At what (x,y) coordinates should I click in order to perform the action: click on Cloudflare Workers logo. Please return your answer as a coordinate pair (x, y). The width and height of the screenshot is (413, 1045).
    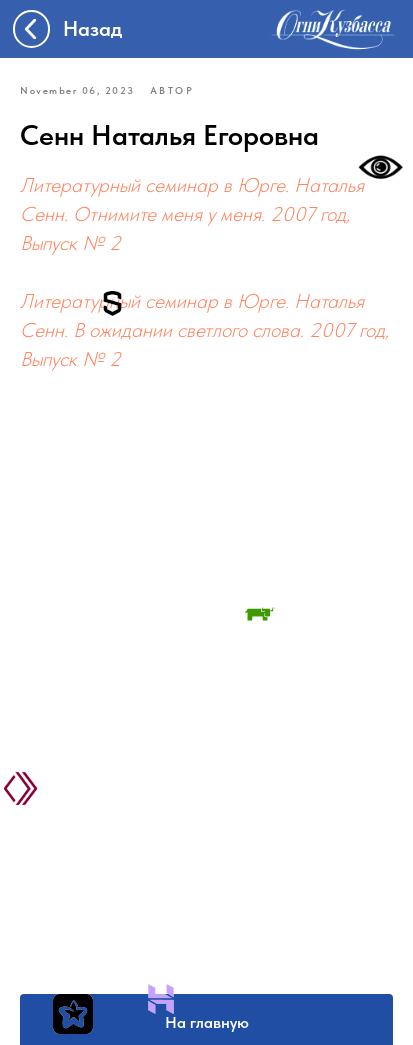
    Looking at the image, I should click on (20, 788).